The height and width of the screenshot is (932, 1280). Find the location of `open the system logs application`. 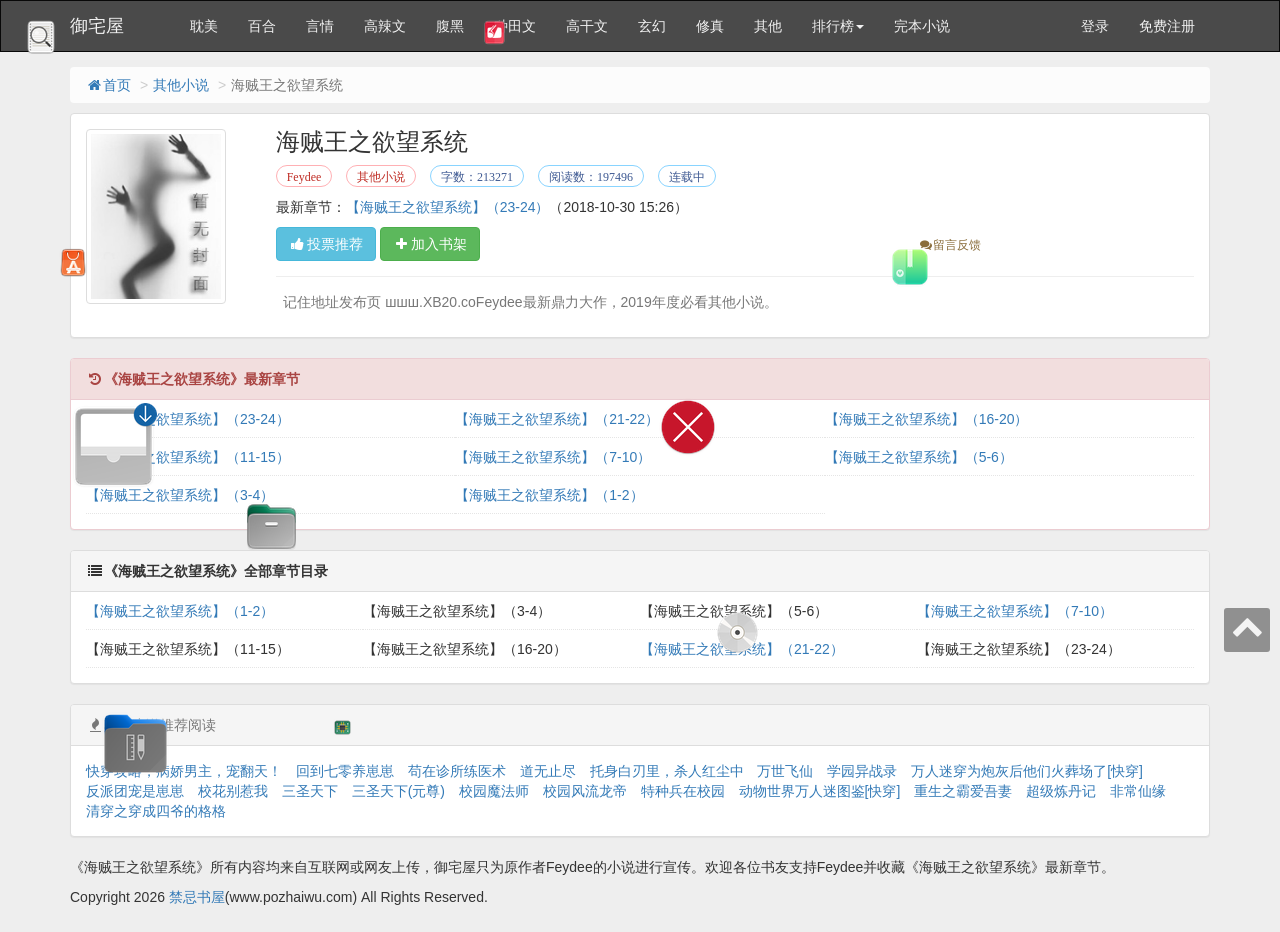

open the system logs application is located at coordinates (41, 37).